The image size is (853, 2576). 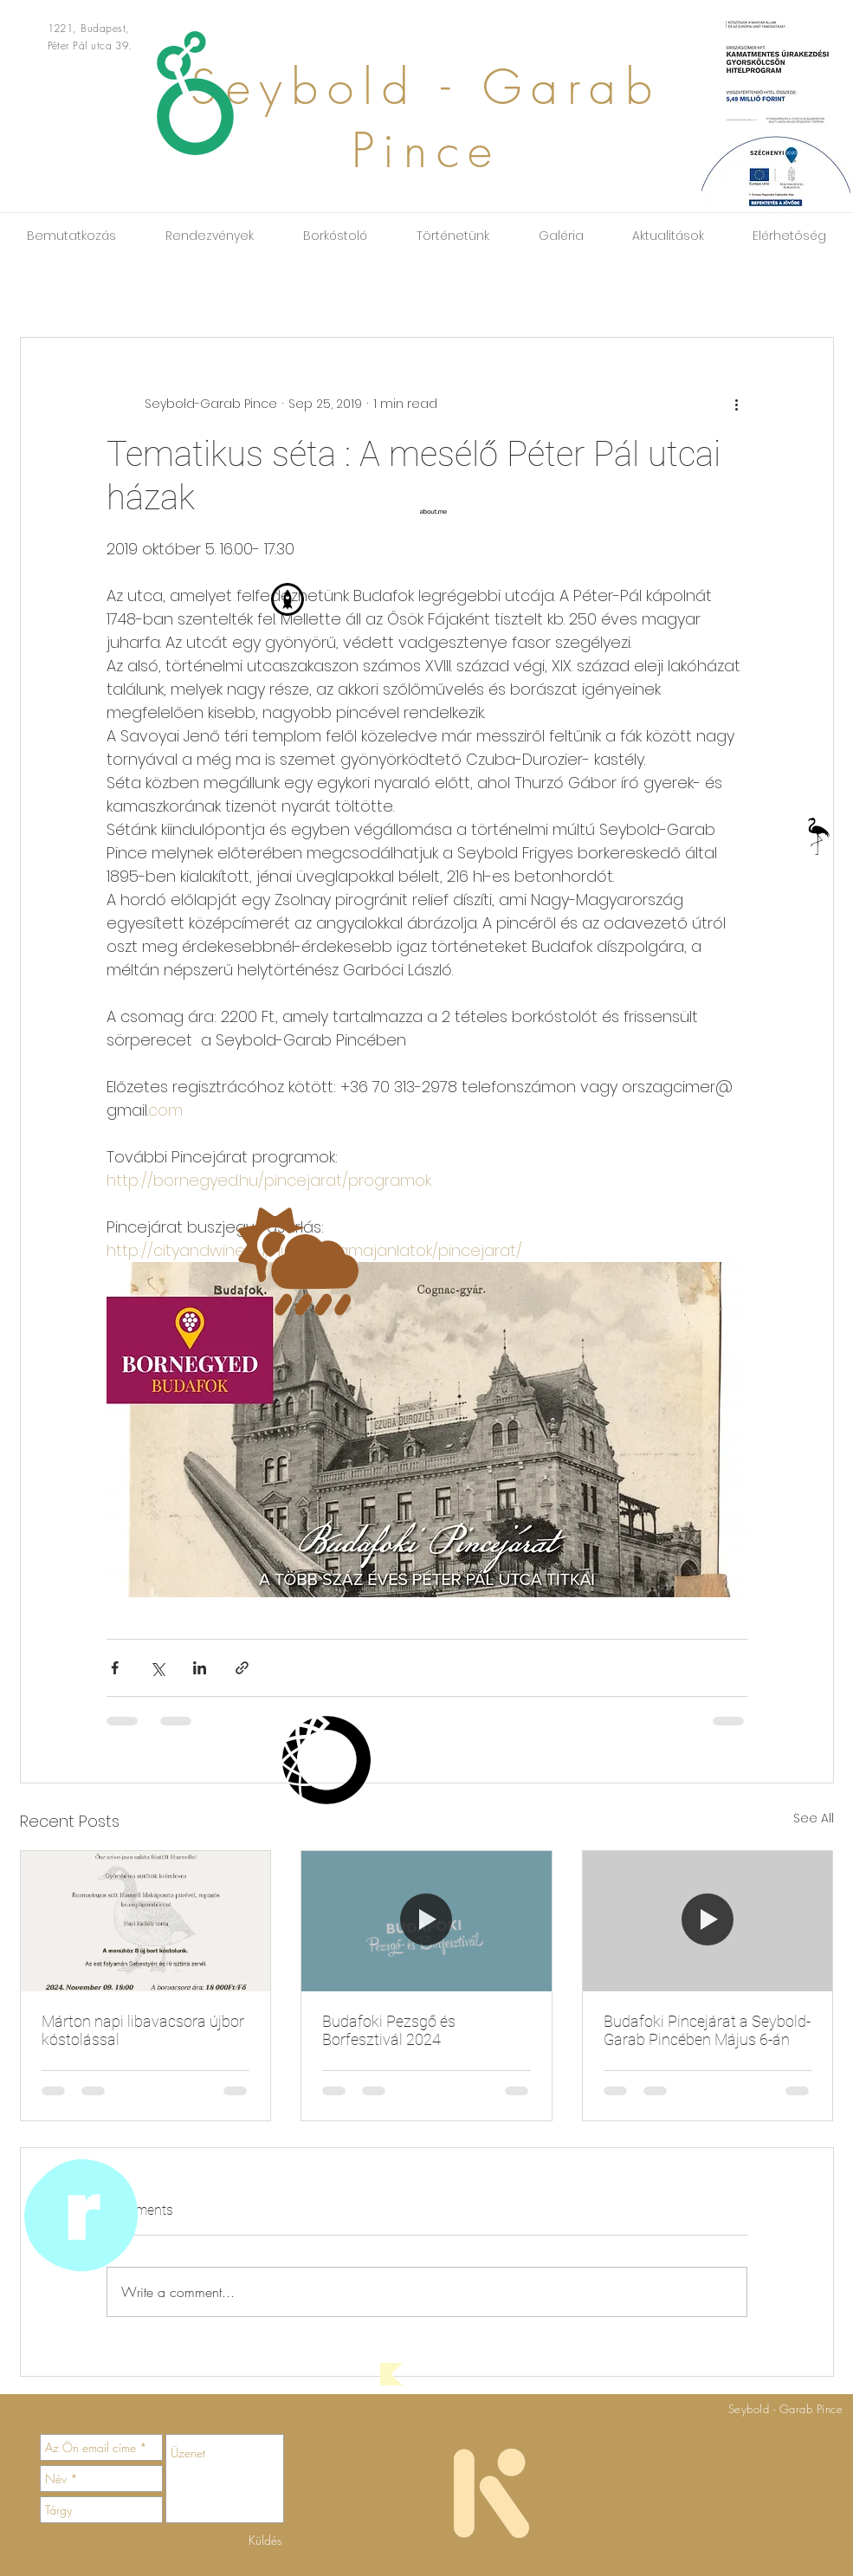 What do you see at coordinates (326, 1760) in the screenshot?
I see `open anaconda navigator` at bounding box center [326, 1760].